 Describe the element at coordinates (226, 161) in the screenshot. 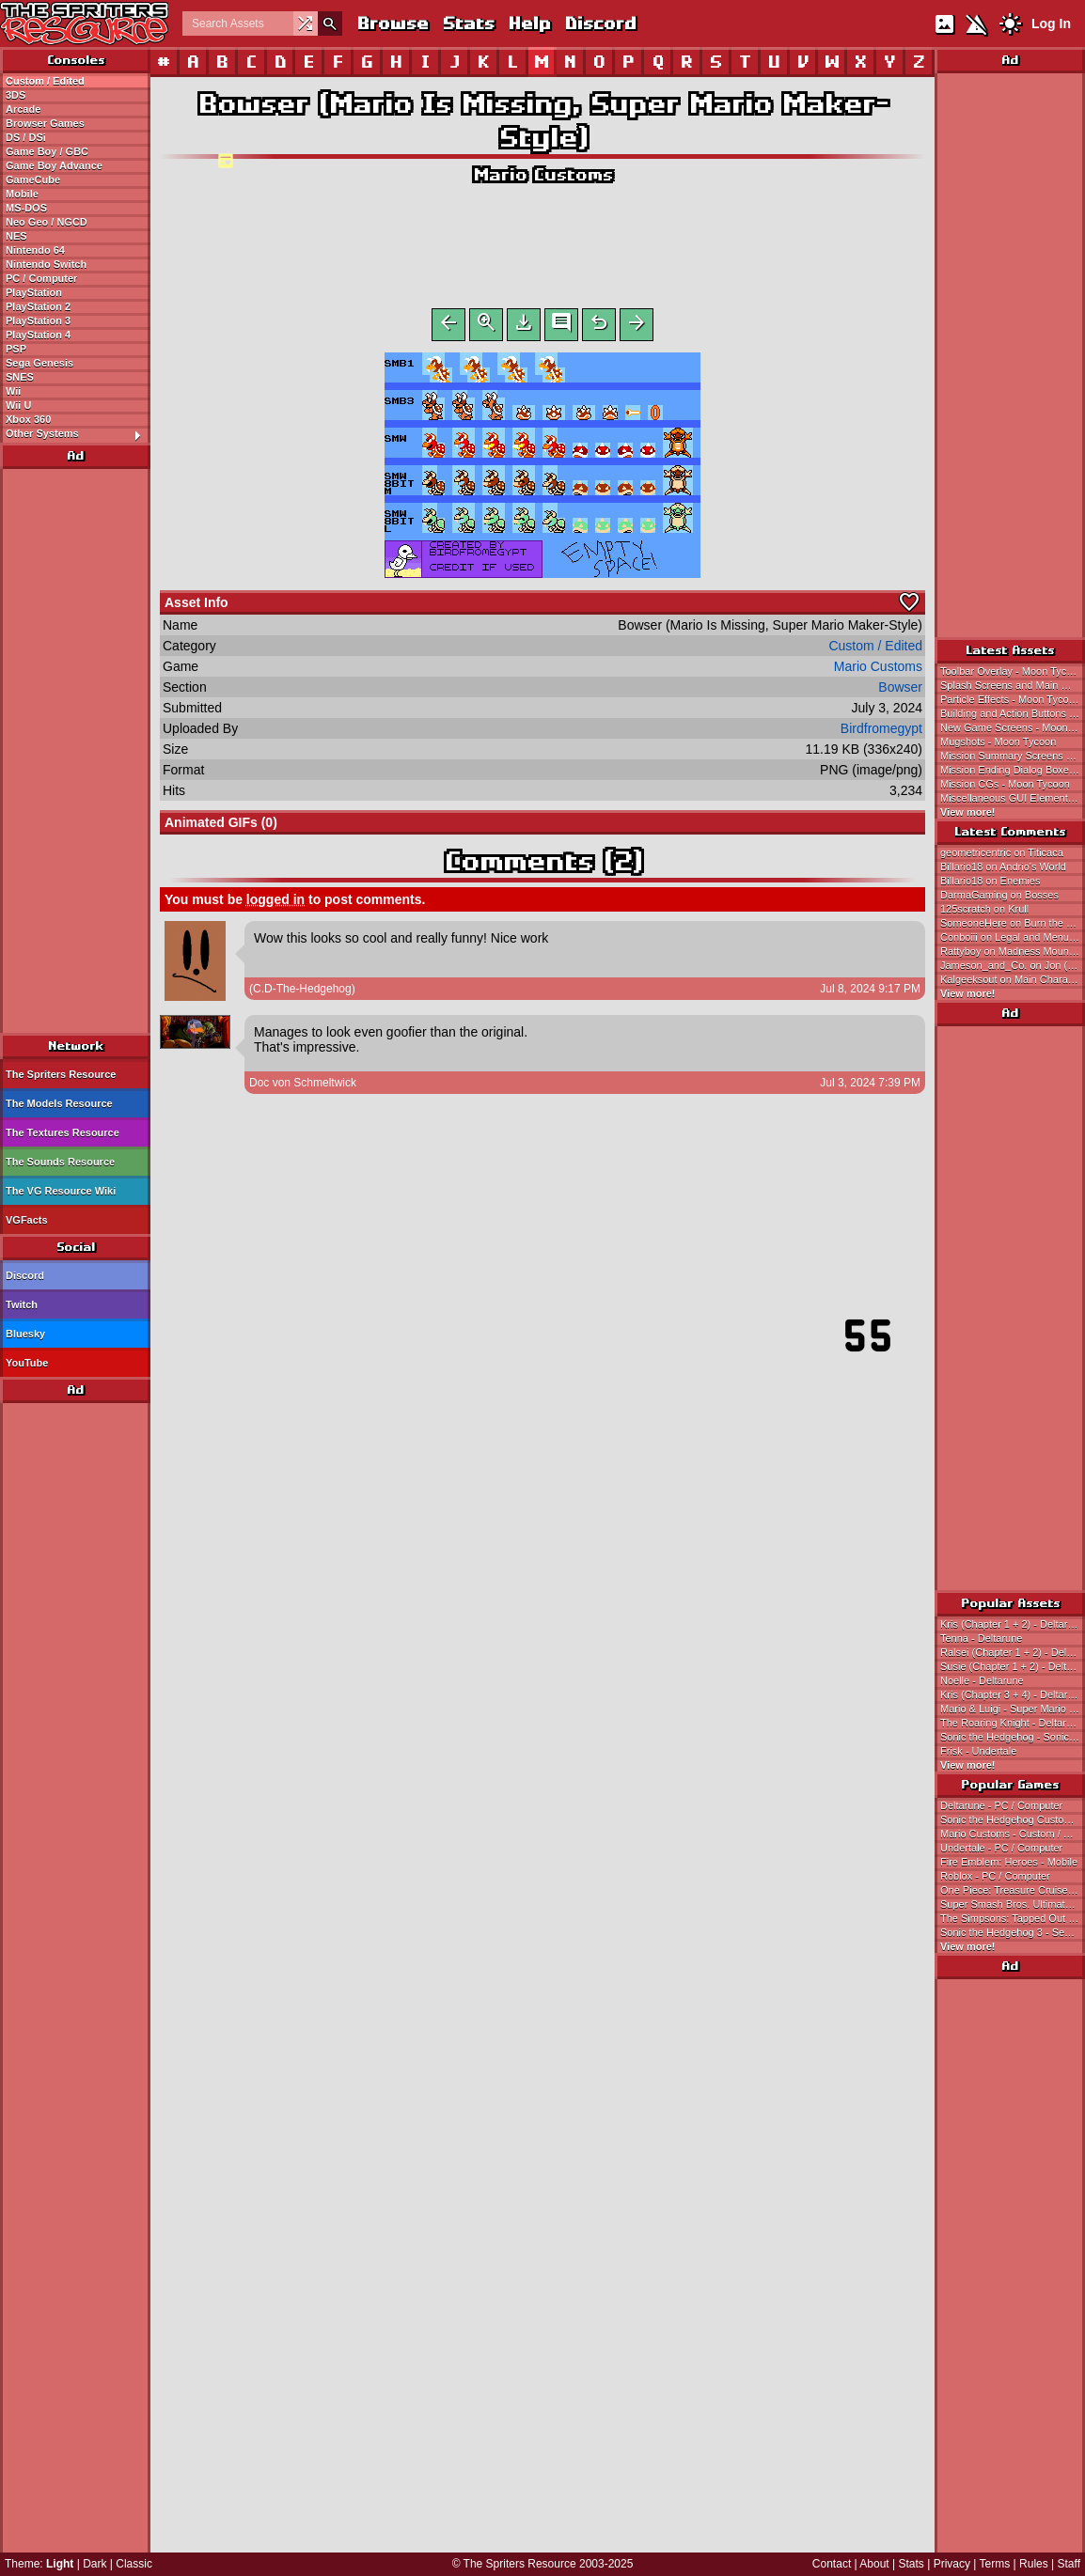

I see `view your favorites list` at that location.